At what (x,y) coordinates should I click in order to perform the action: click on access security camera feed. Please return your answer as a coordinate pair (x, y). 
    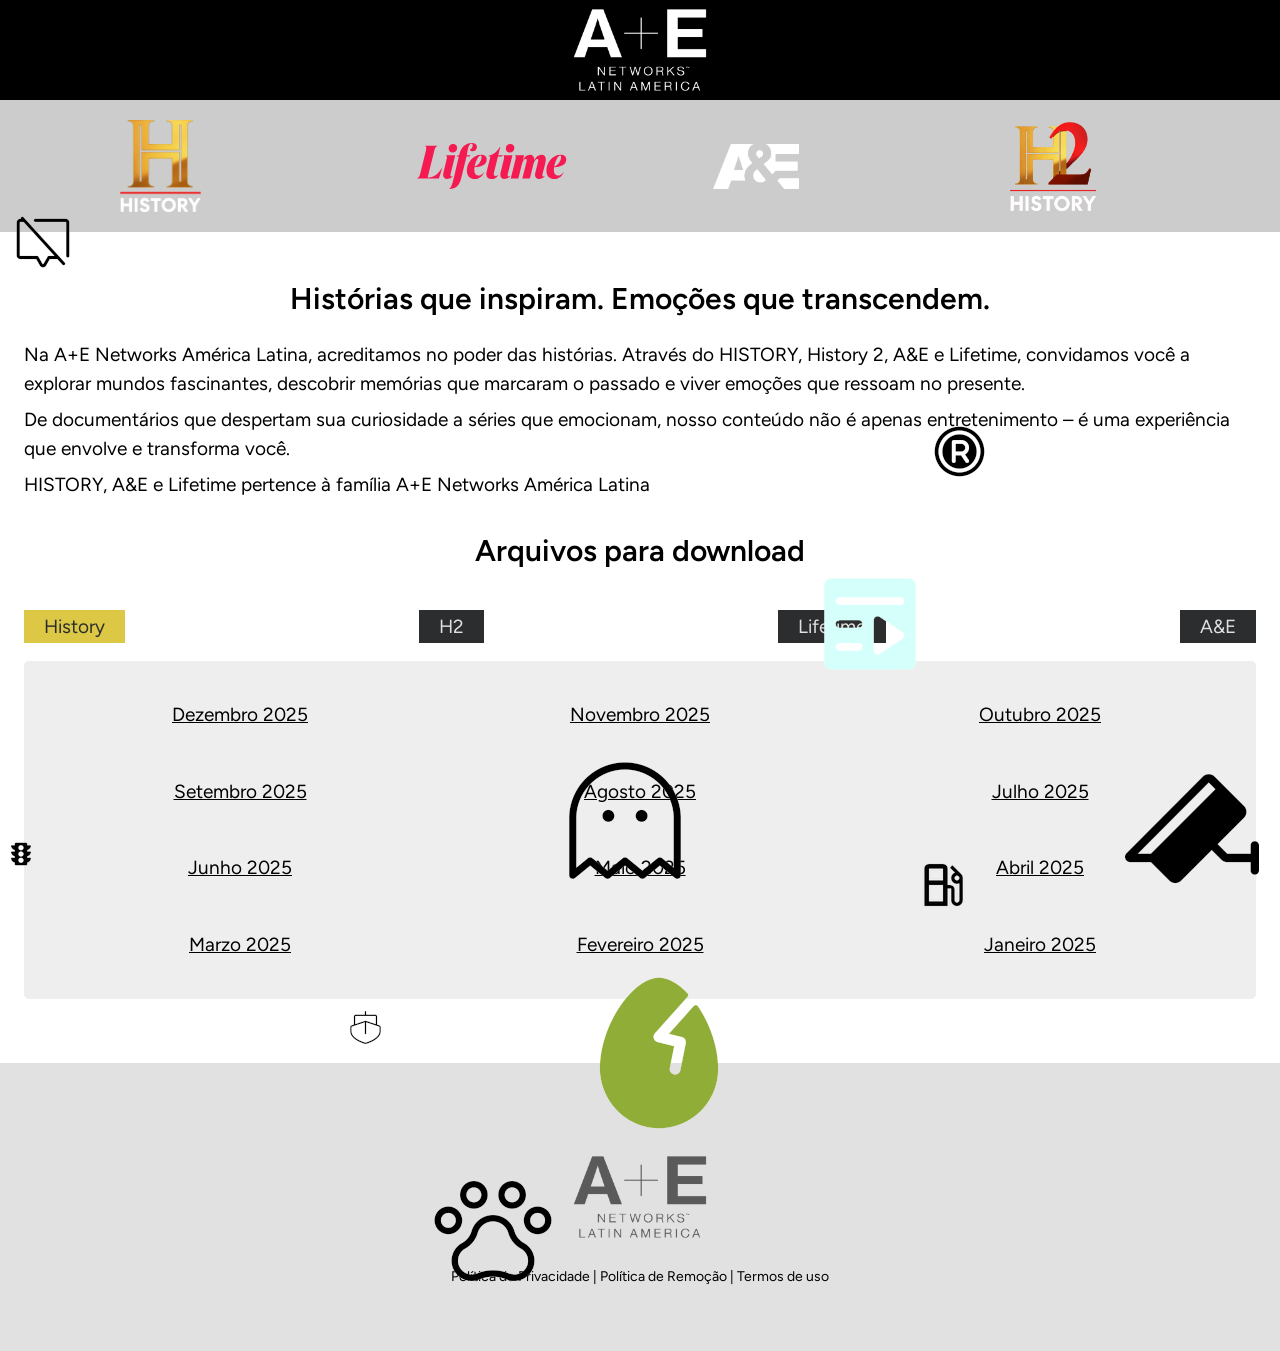
    Looking at the image, I should click on (1192, 837).